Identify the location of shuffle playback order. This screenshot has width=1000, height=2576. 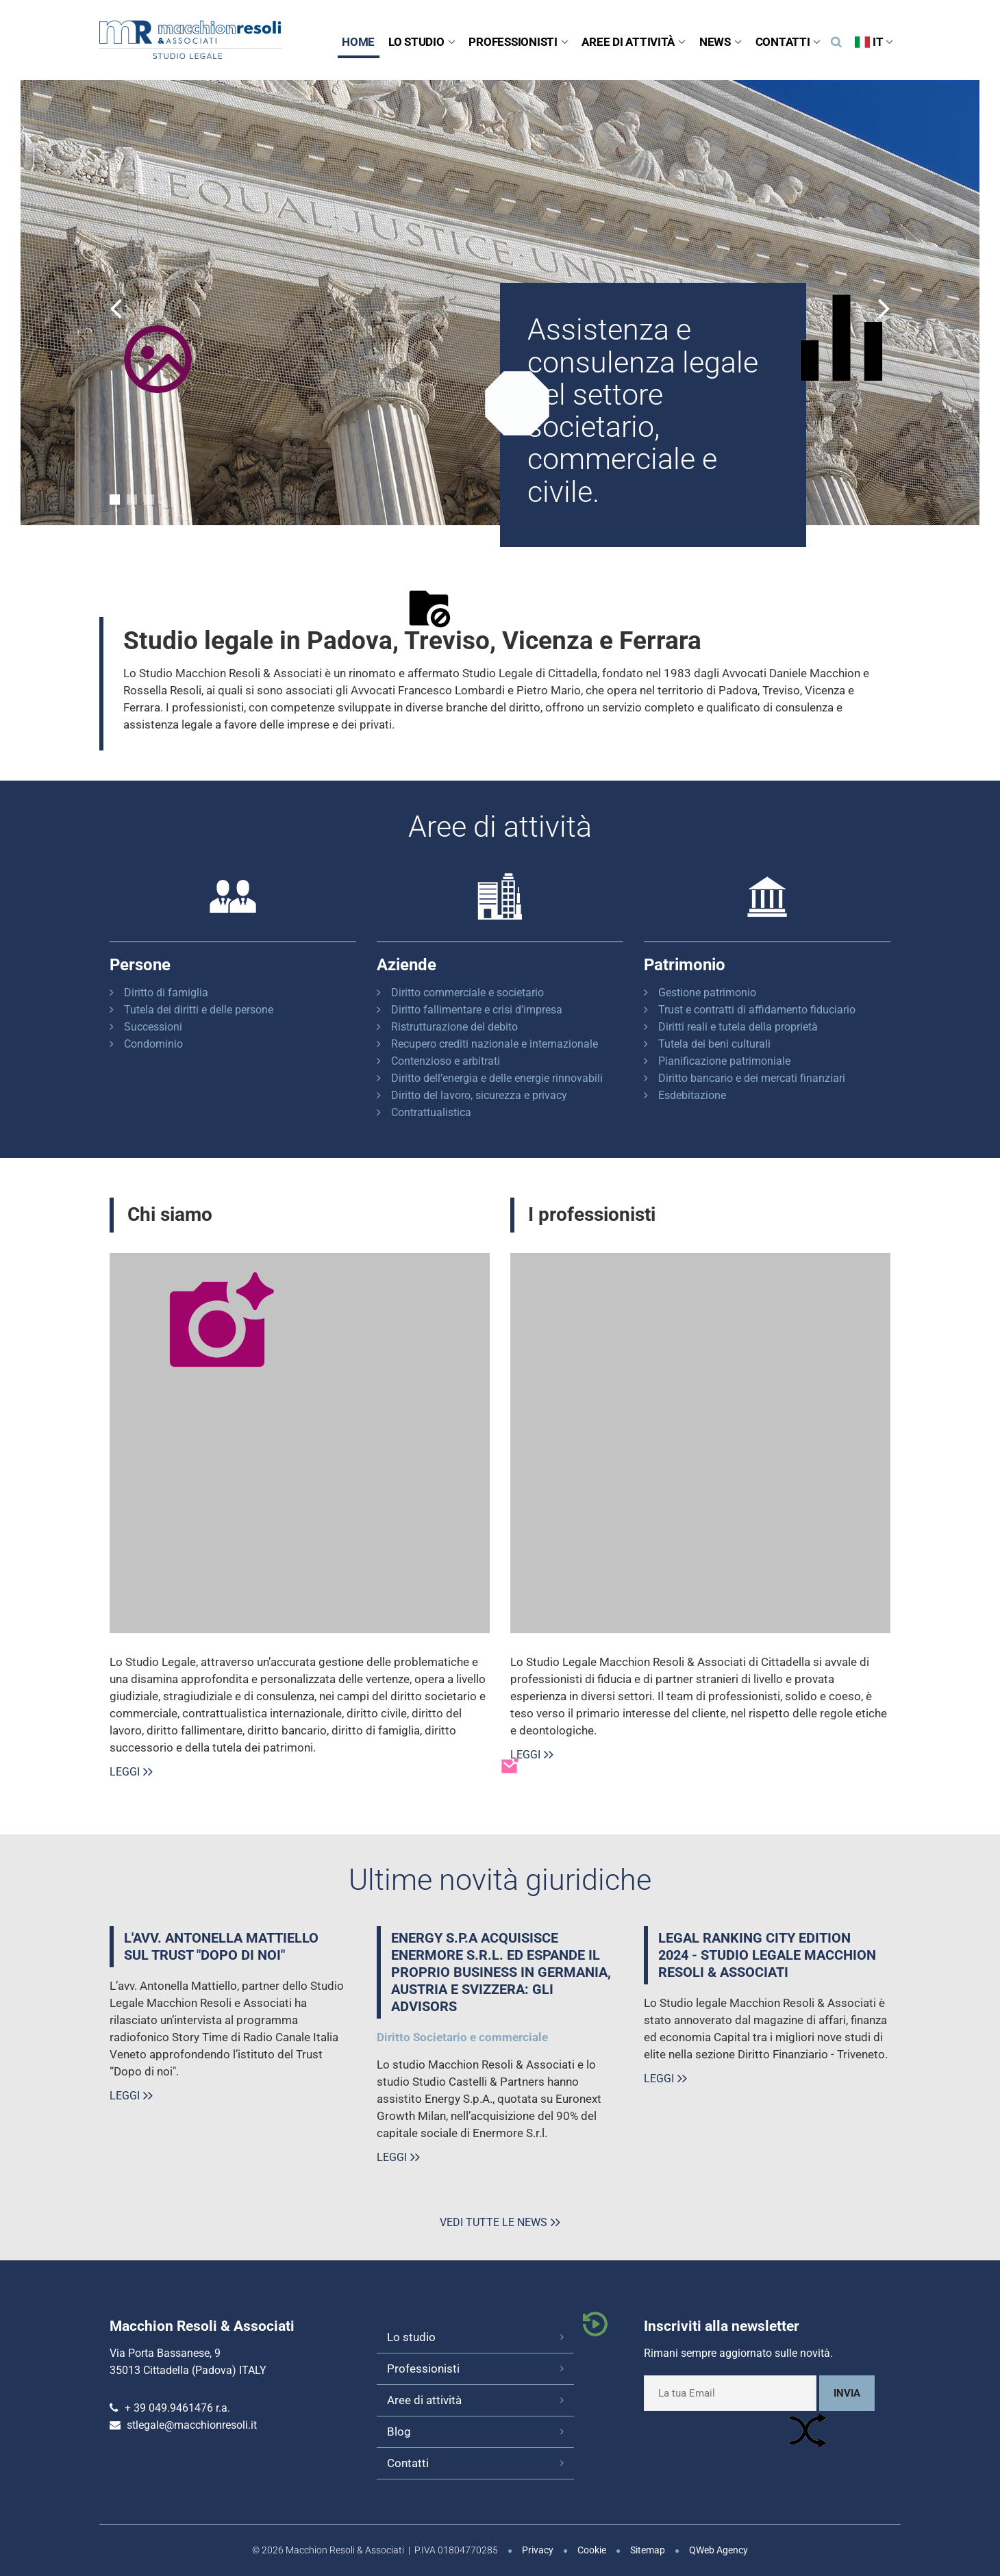
(807, 2430).